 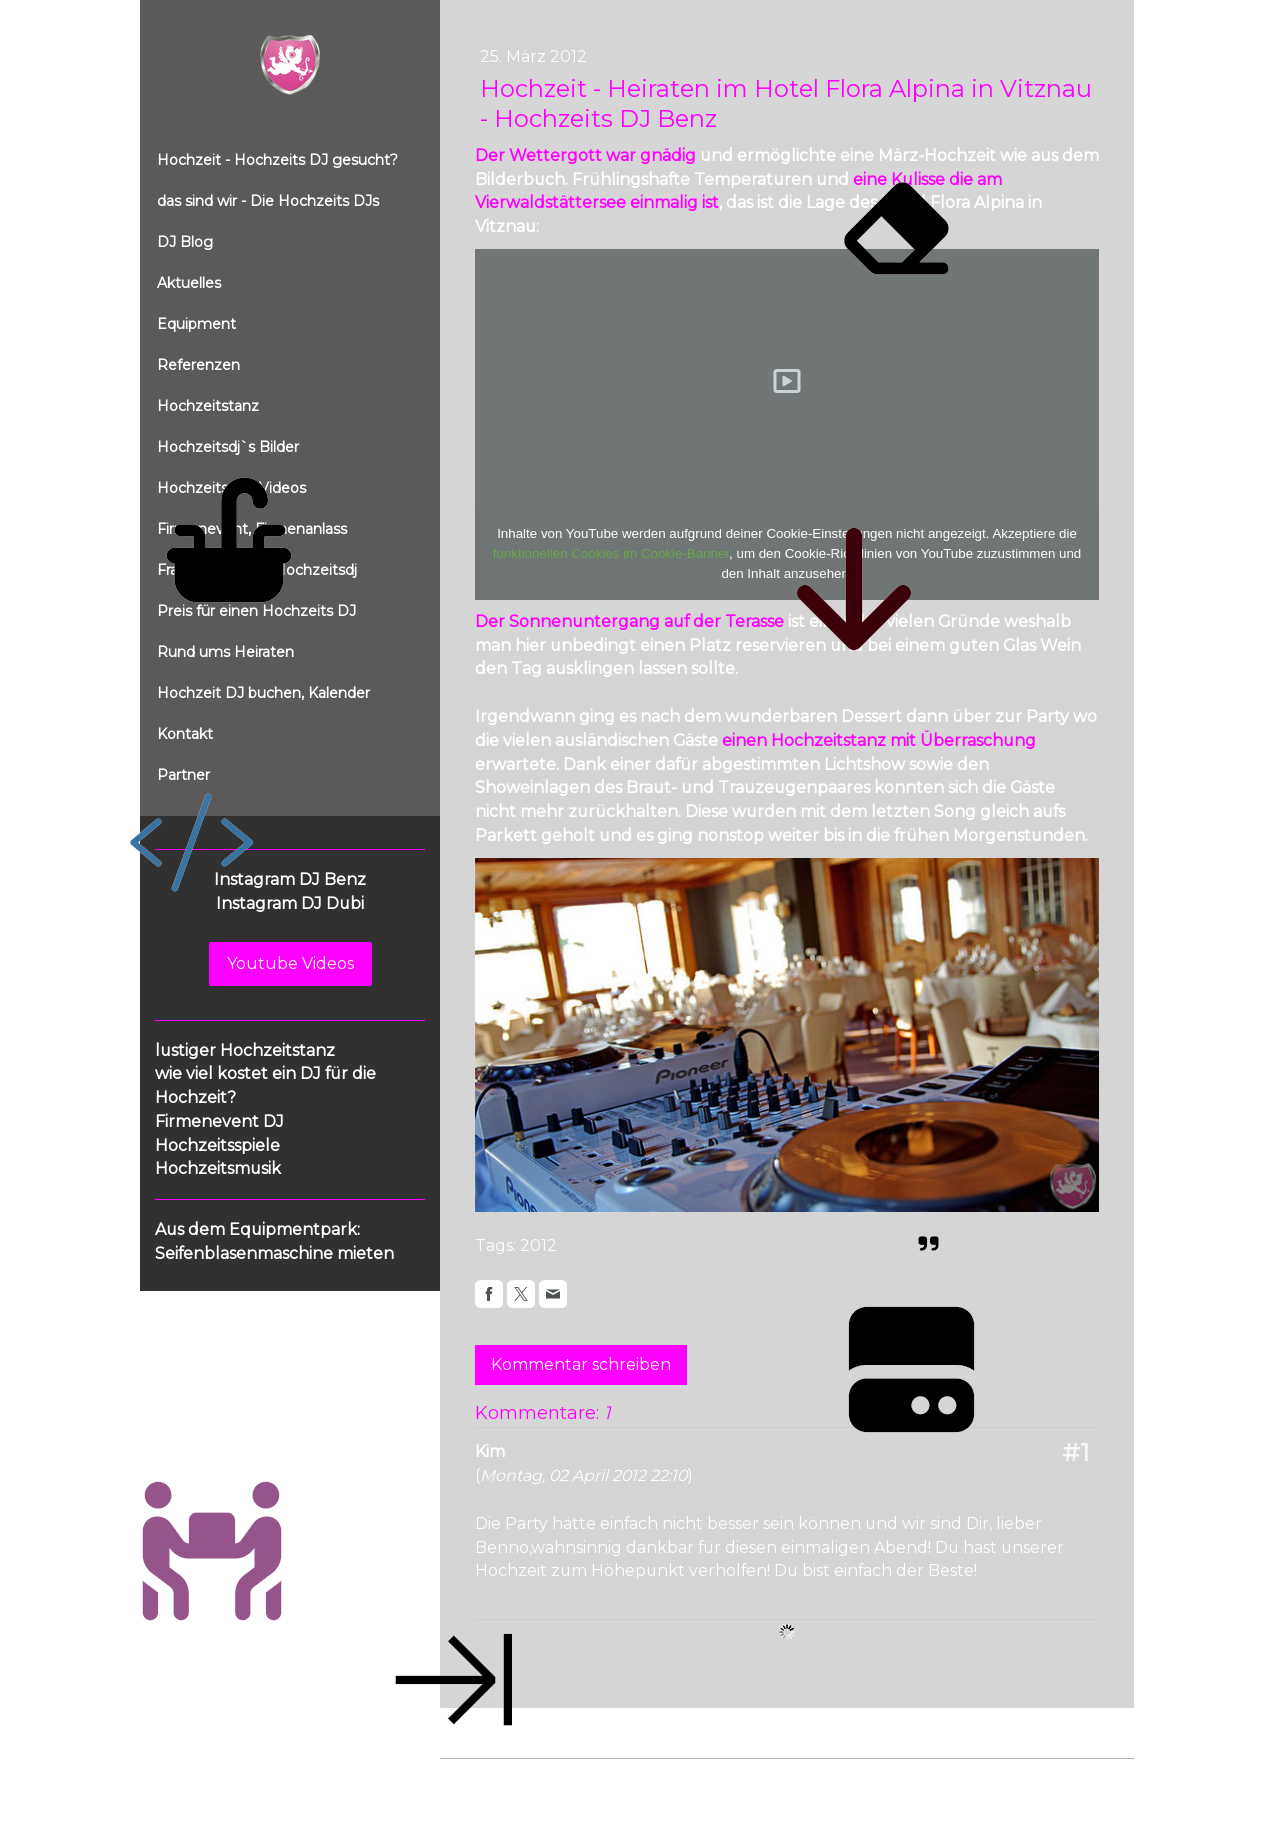 I want to click on access local storage or drive settings, so click(x=911, y=1369).